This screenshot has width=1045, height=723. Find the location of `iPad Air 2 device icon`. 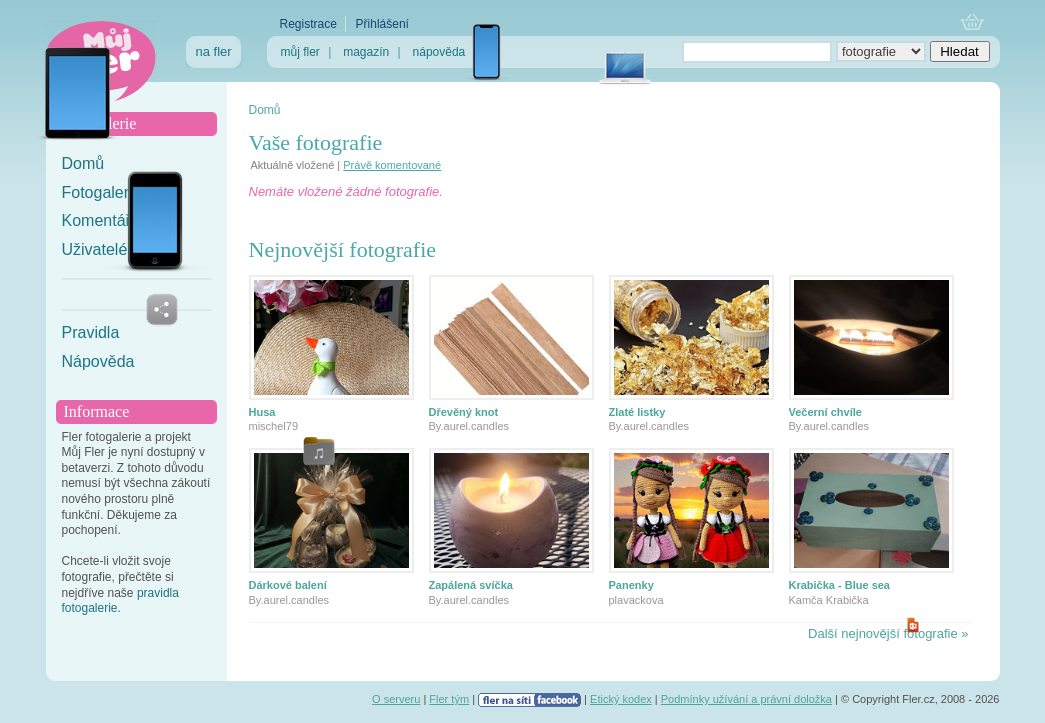

iPad Air 2 device icon is located at coordinates (77, 92).